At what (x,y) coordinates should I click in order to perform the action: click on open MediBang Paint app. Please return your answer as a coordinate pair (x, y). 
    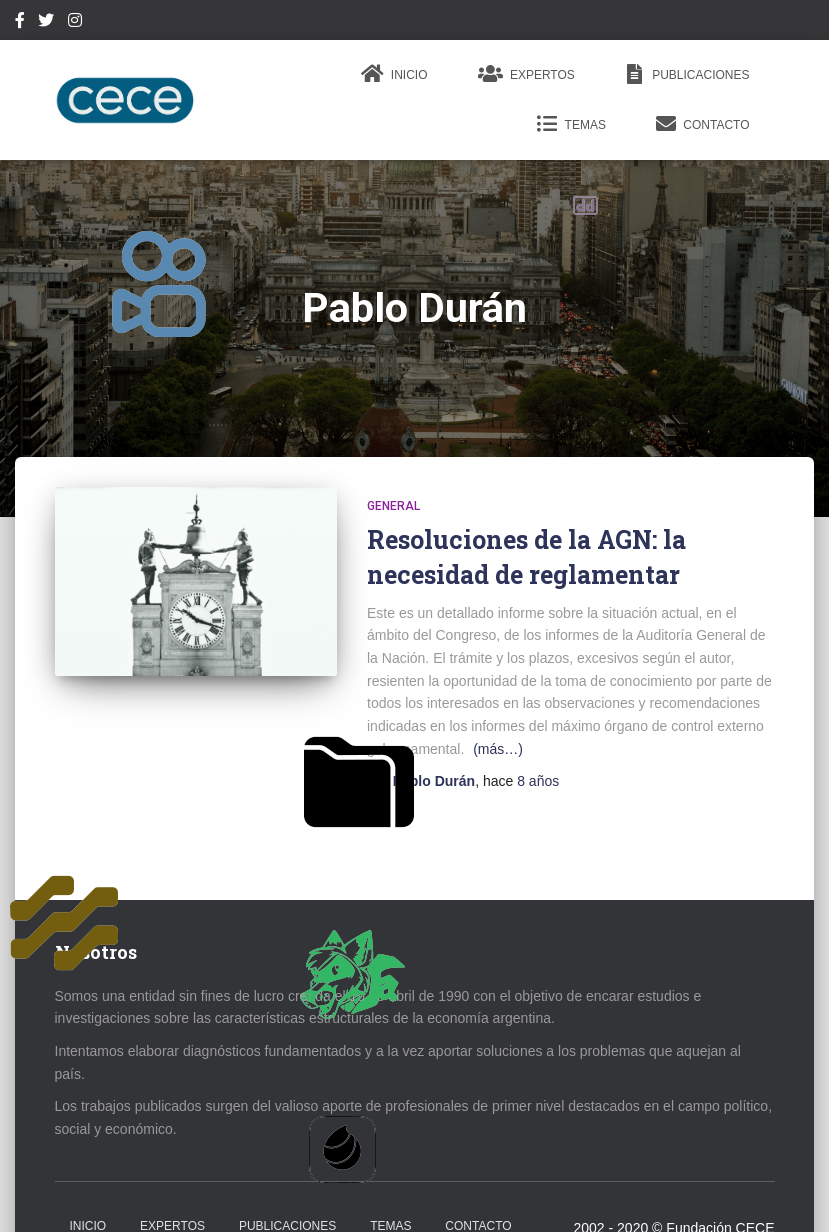
    Looking at the image, I should click on (342, 1149).